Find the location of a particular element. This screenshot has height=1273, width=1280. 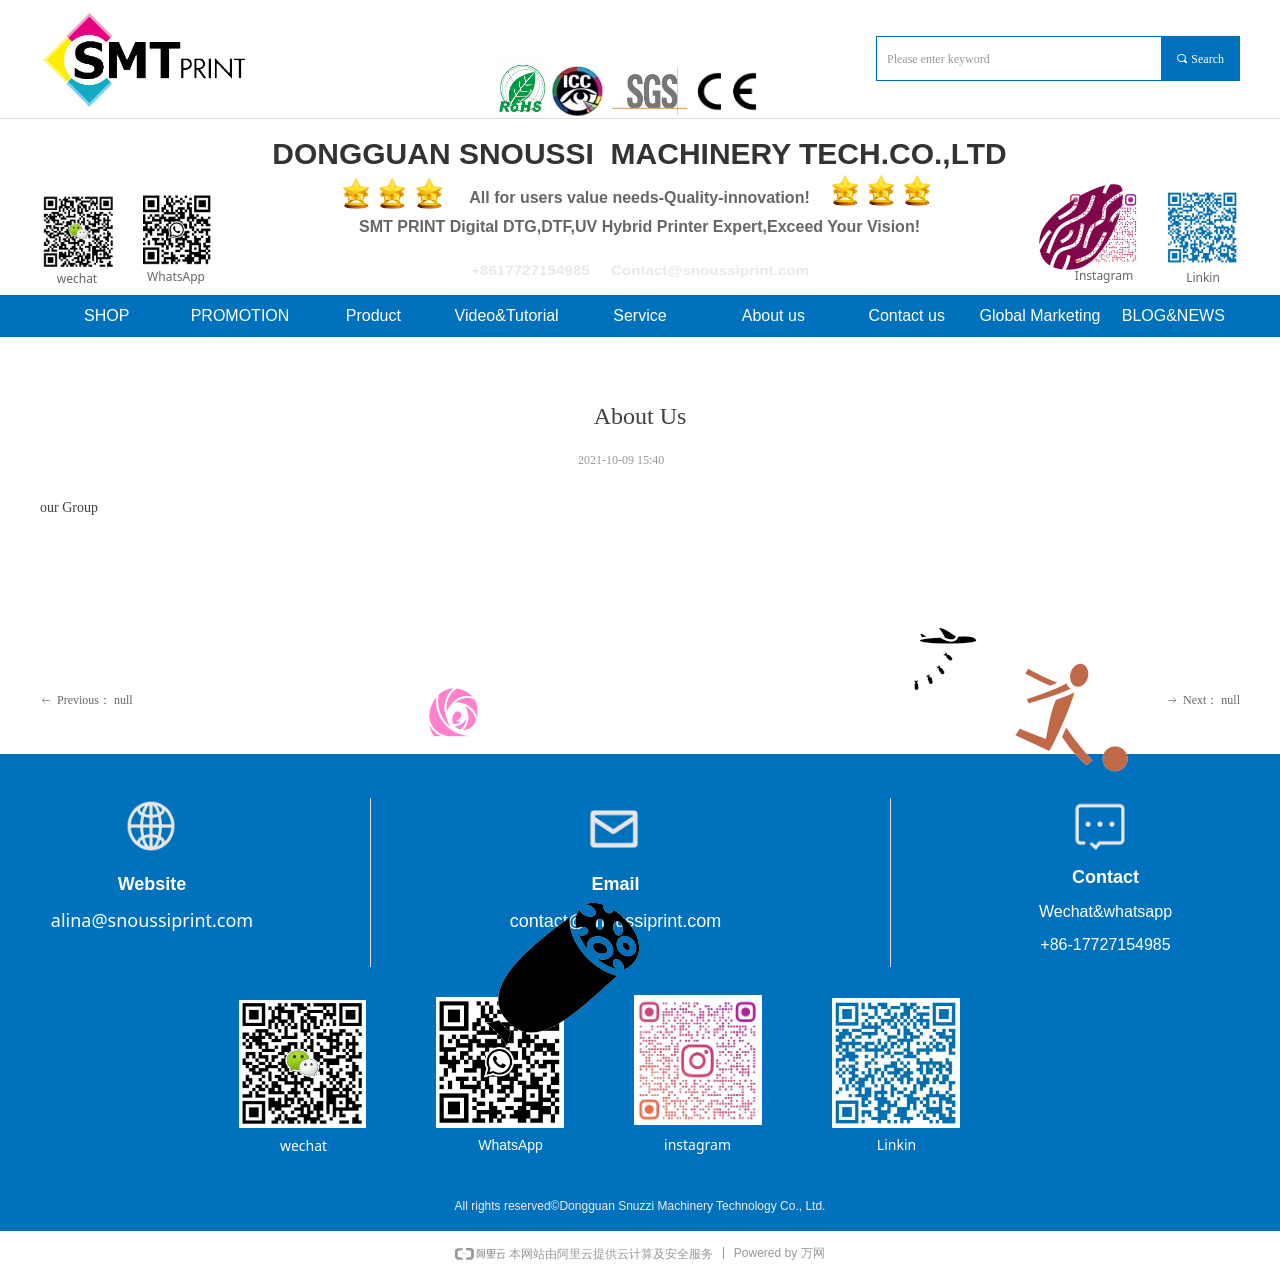

access soccer or football games is located at coordinates (1071, 717).